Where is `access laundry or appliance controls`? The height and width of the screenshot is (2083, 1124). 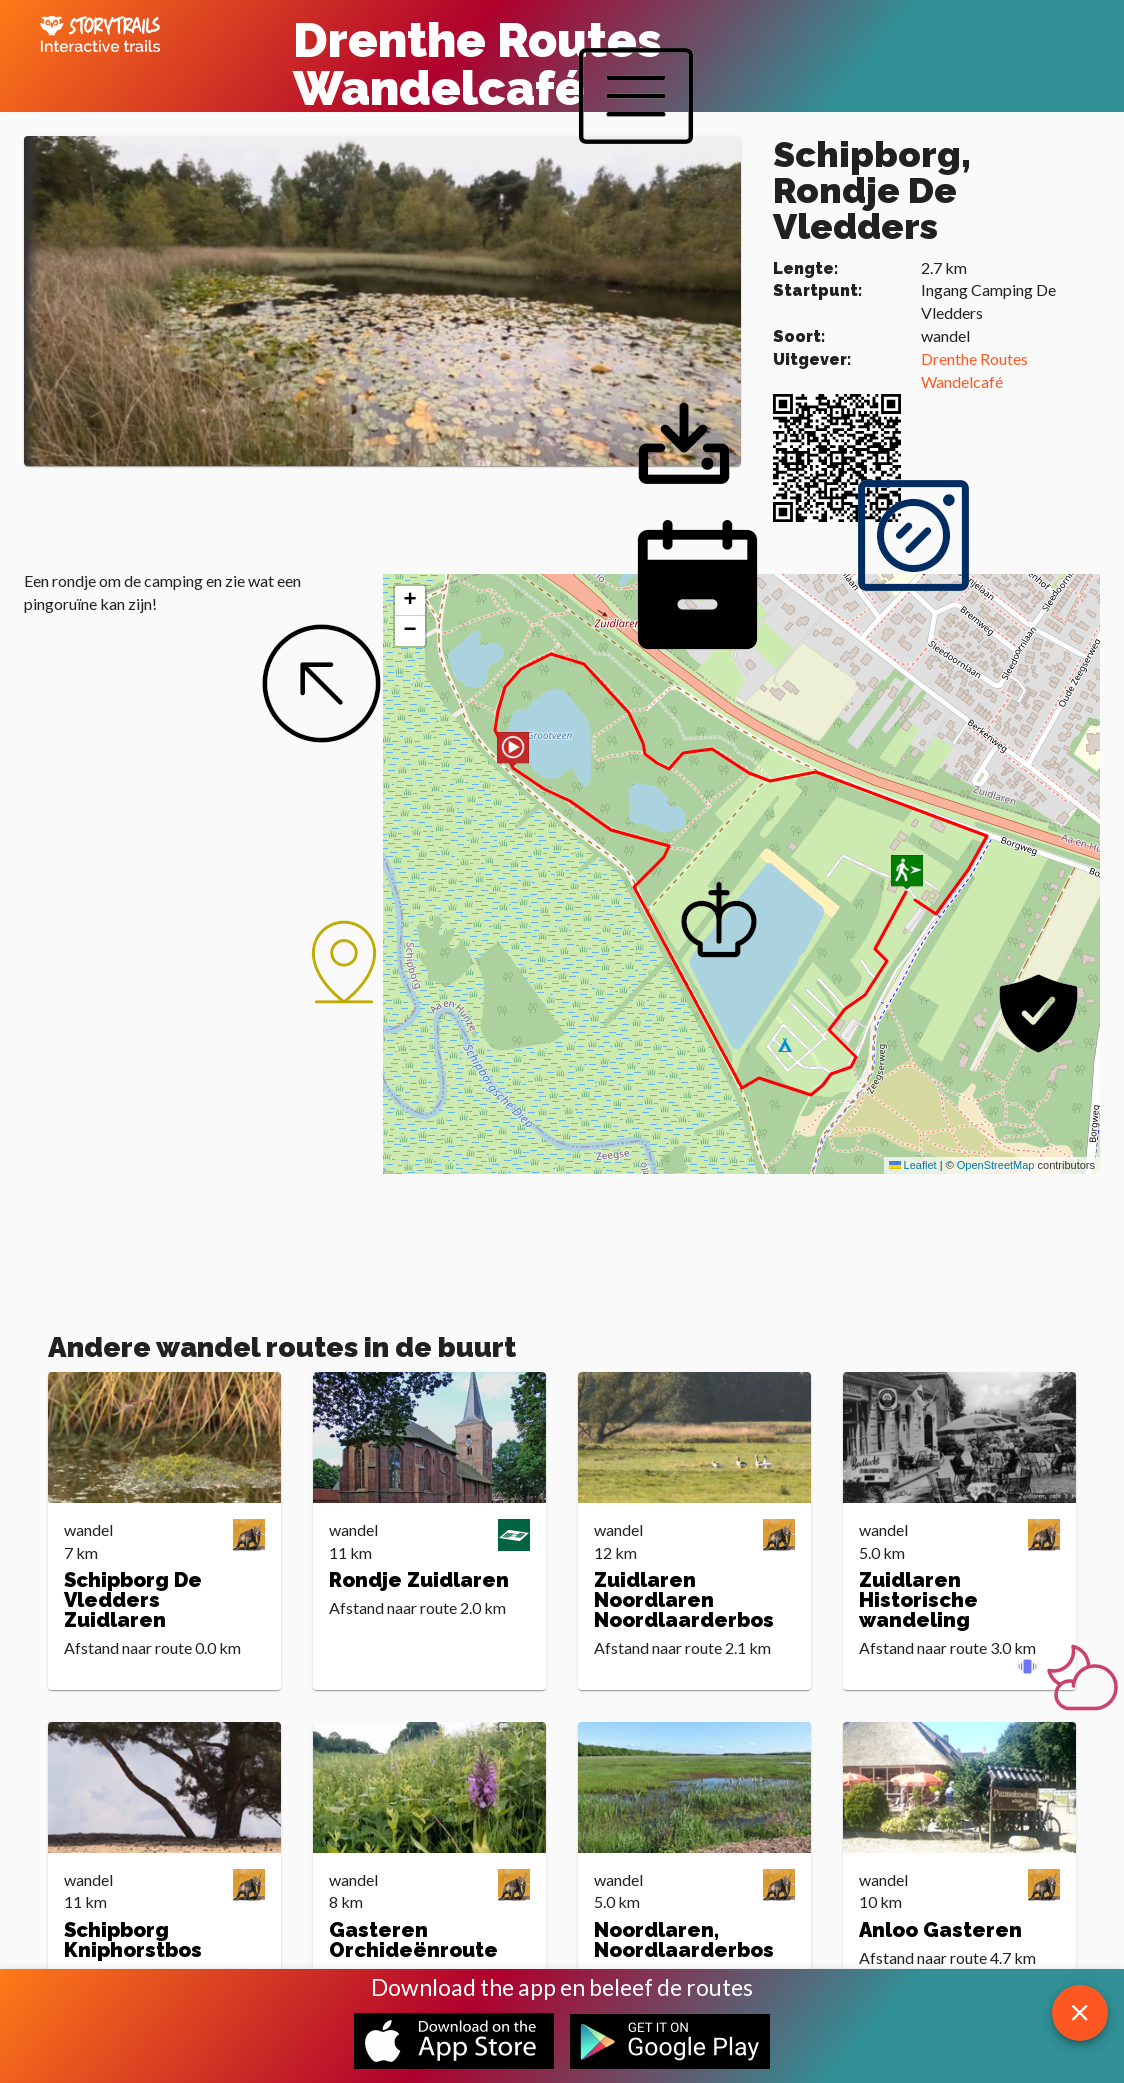 access laundry or appliance controls is located at coordinates (913, 535).